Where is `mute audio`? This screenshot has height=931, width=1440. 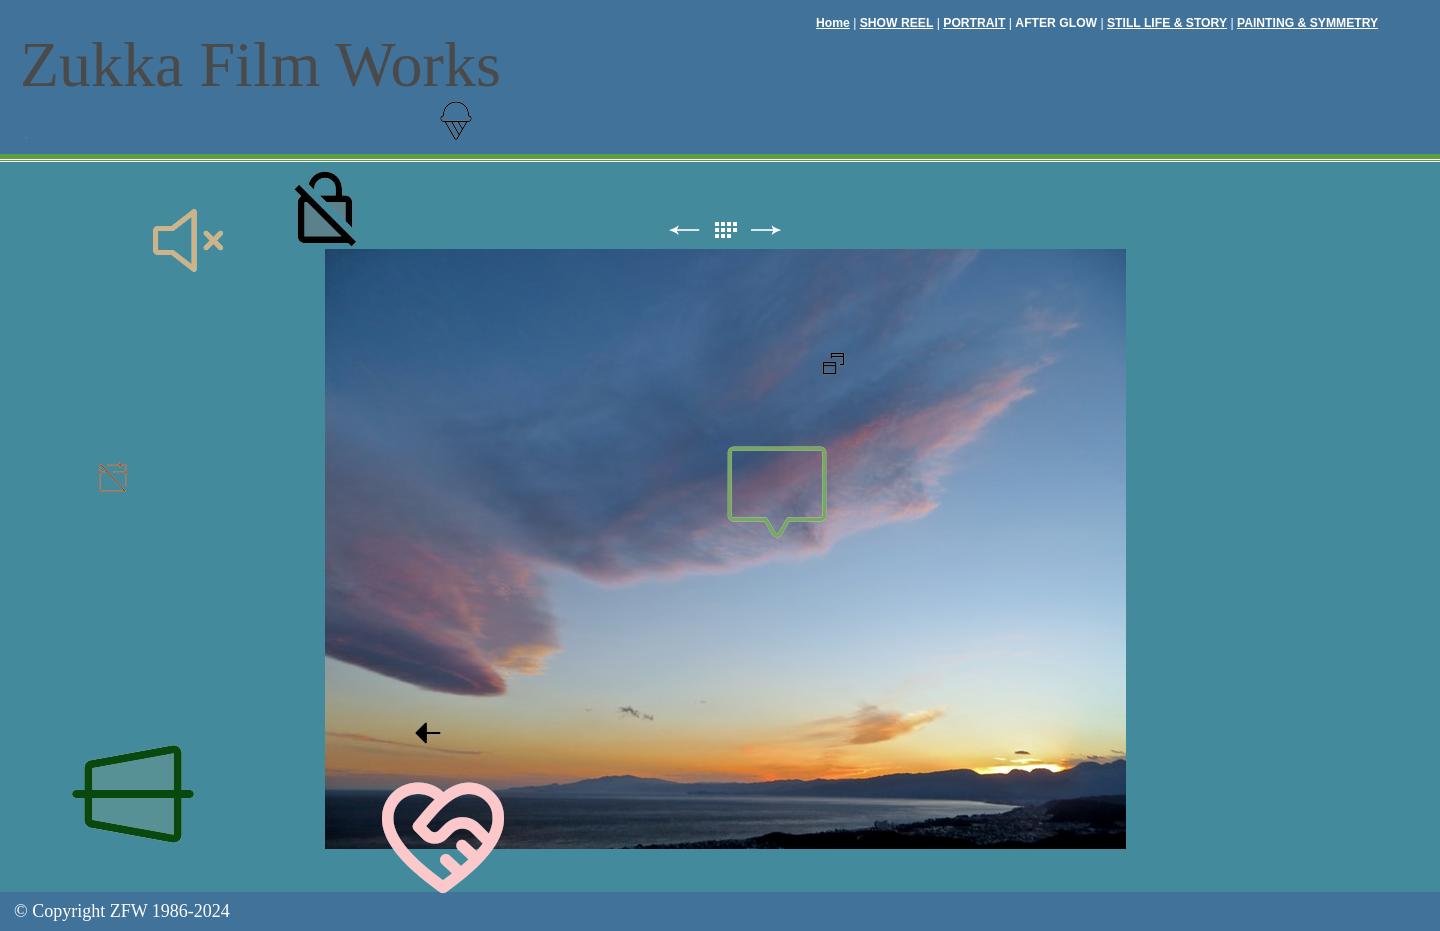
mute audio is located at coordinates (184, 240).